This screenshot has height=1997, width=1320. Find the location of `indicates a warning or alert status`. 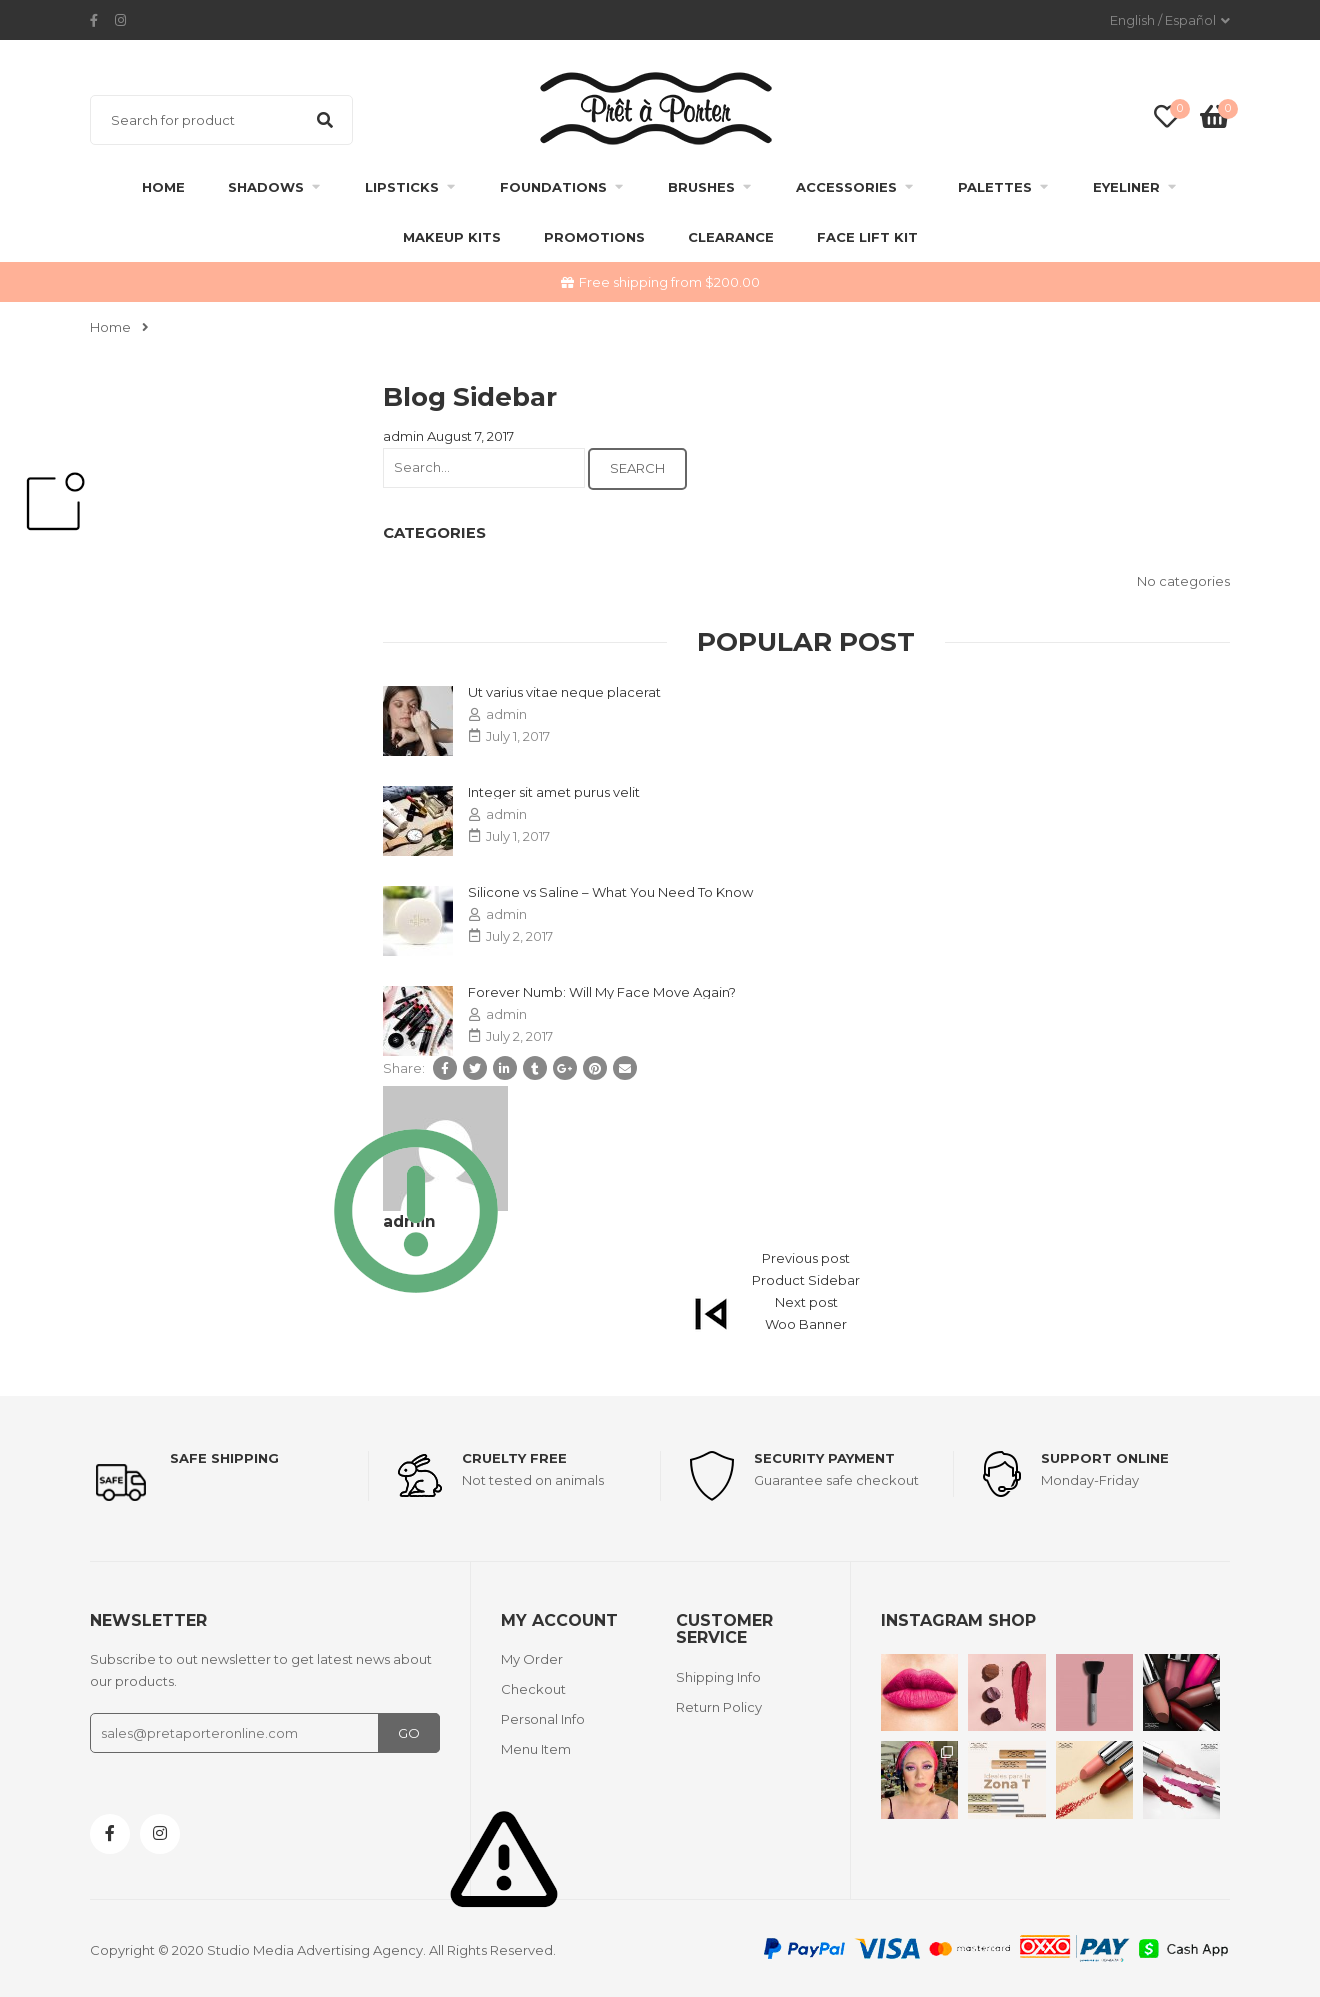

indicates a warning or alert status is located at coordinates (504, 1861).